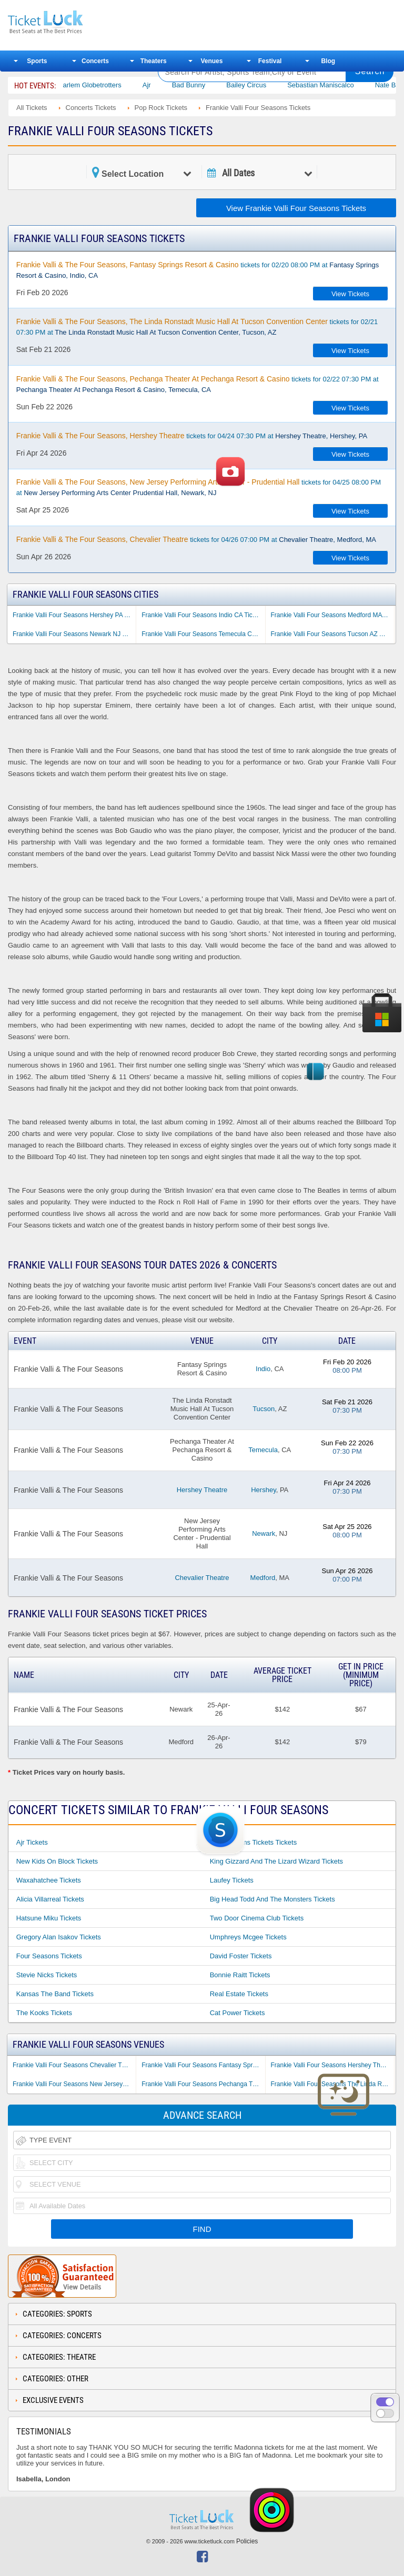 Image resolution: width=404 pixels, height=2576 pixels. Describe the element at coordinates (315, 1071) in the screenshot. I see `open shotcut video editor` at that location.